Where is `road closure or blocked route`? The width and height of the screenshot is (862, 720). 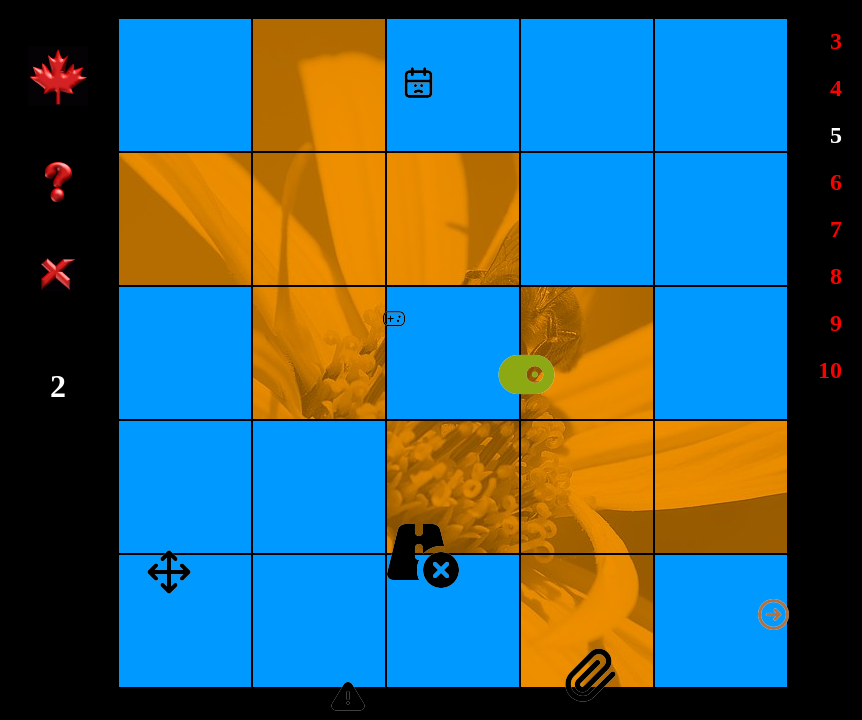 road closure or blocked route is located at coordinates (419, 552).